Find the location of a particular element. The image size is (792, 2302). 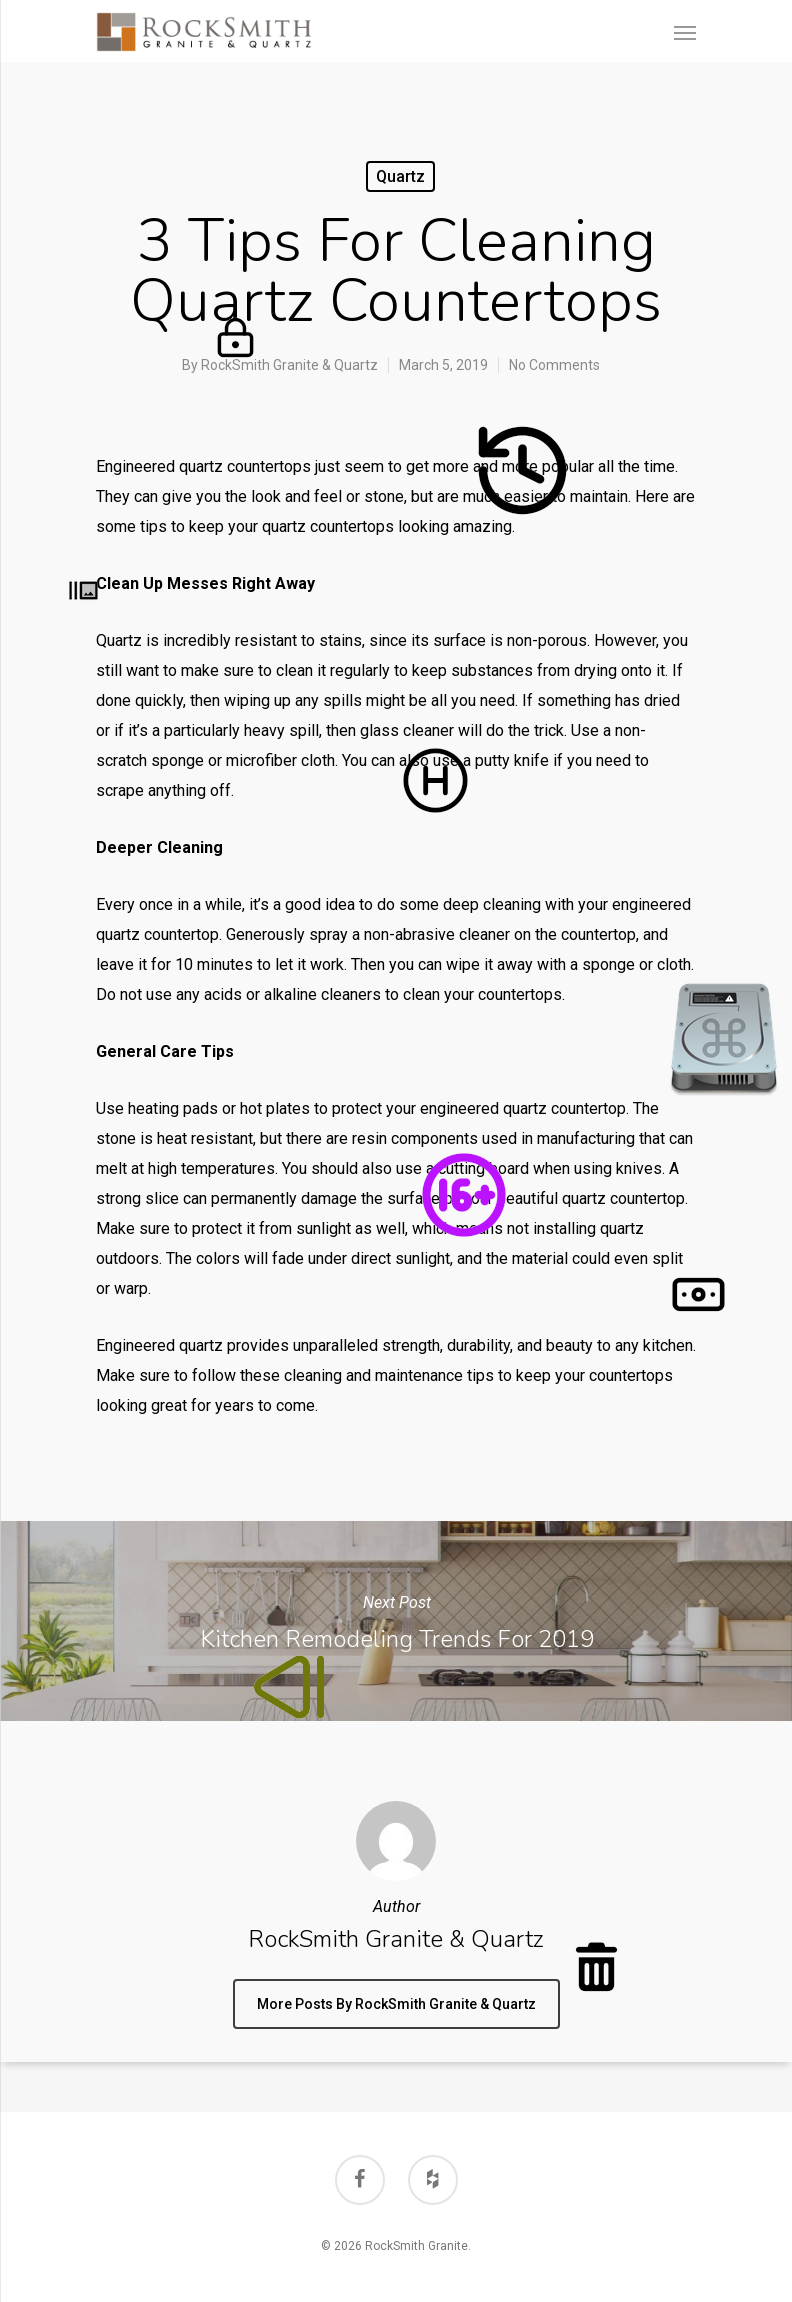

enable burst mode for rapid photo capture is located at coordinates (83, 590).